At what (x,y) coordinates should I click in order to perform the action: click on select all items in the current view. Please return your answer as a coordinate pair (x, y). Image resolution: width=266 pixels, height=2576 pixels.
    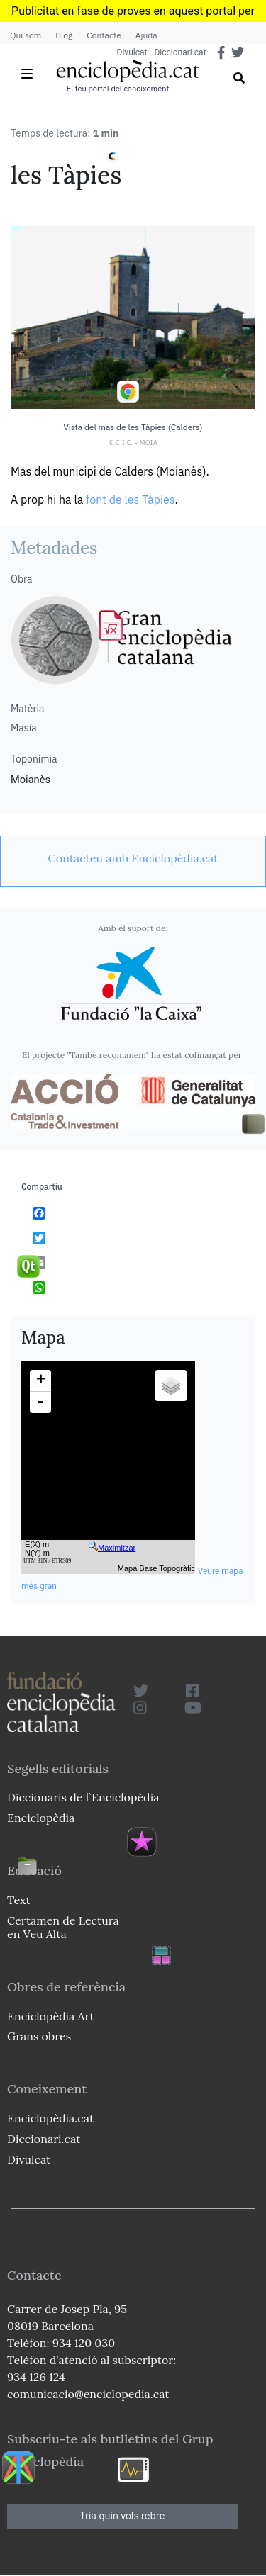
    Looking at the image, I should click on (161, 1955).